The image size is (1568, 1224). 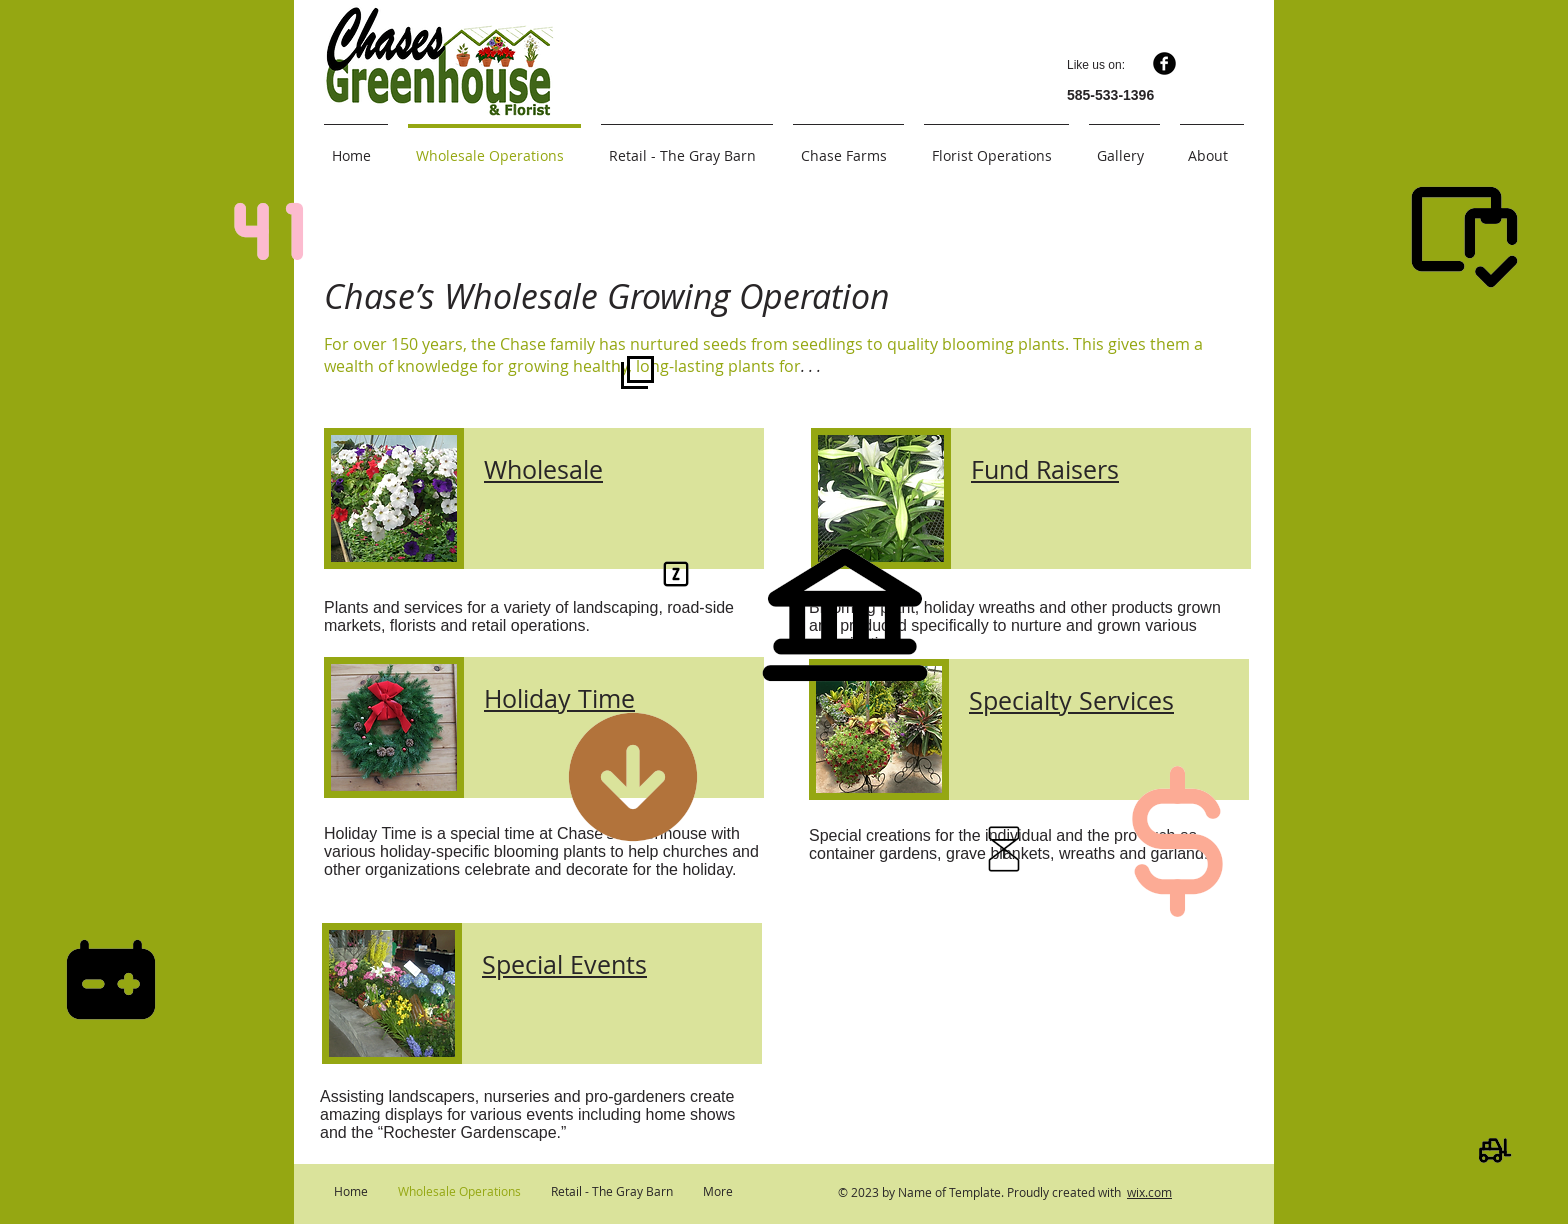 What do you see at coordinates (274, 231) in the screenshot?
I see `indicates item number 41 in a list or sequence` at bounding box center [274, 231].